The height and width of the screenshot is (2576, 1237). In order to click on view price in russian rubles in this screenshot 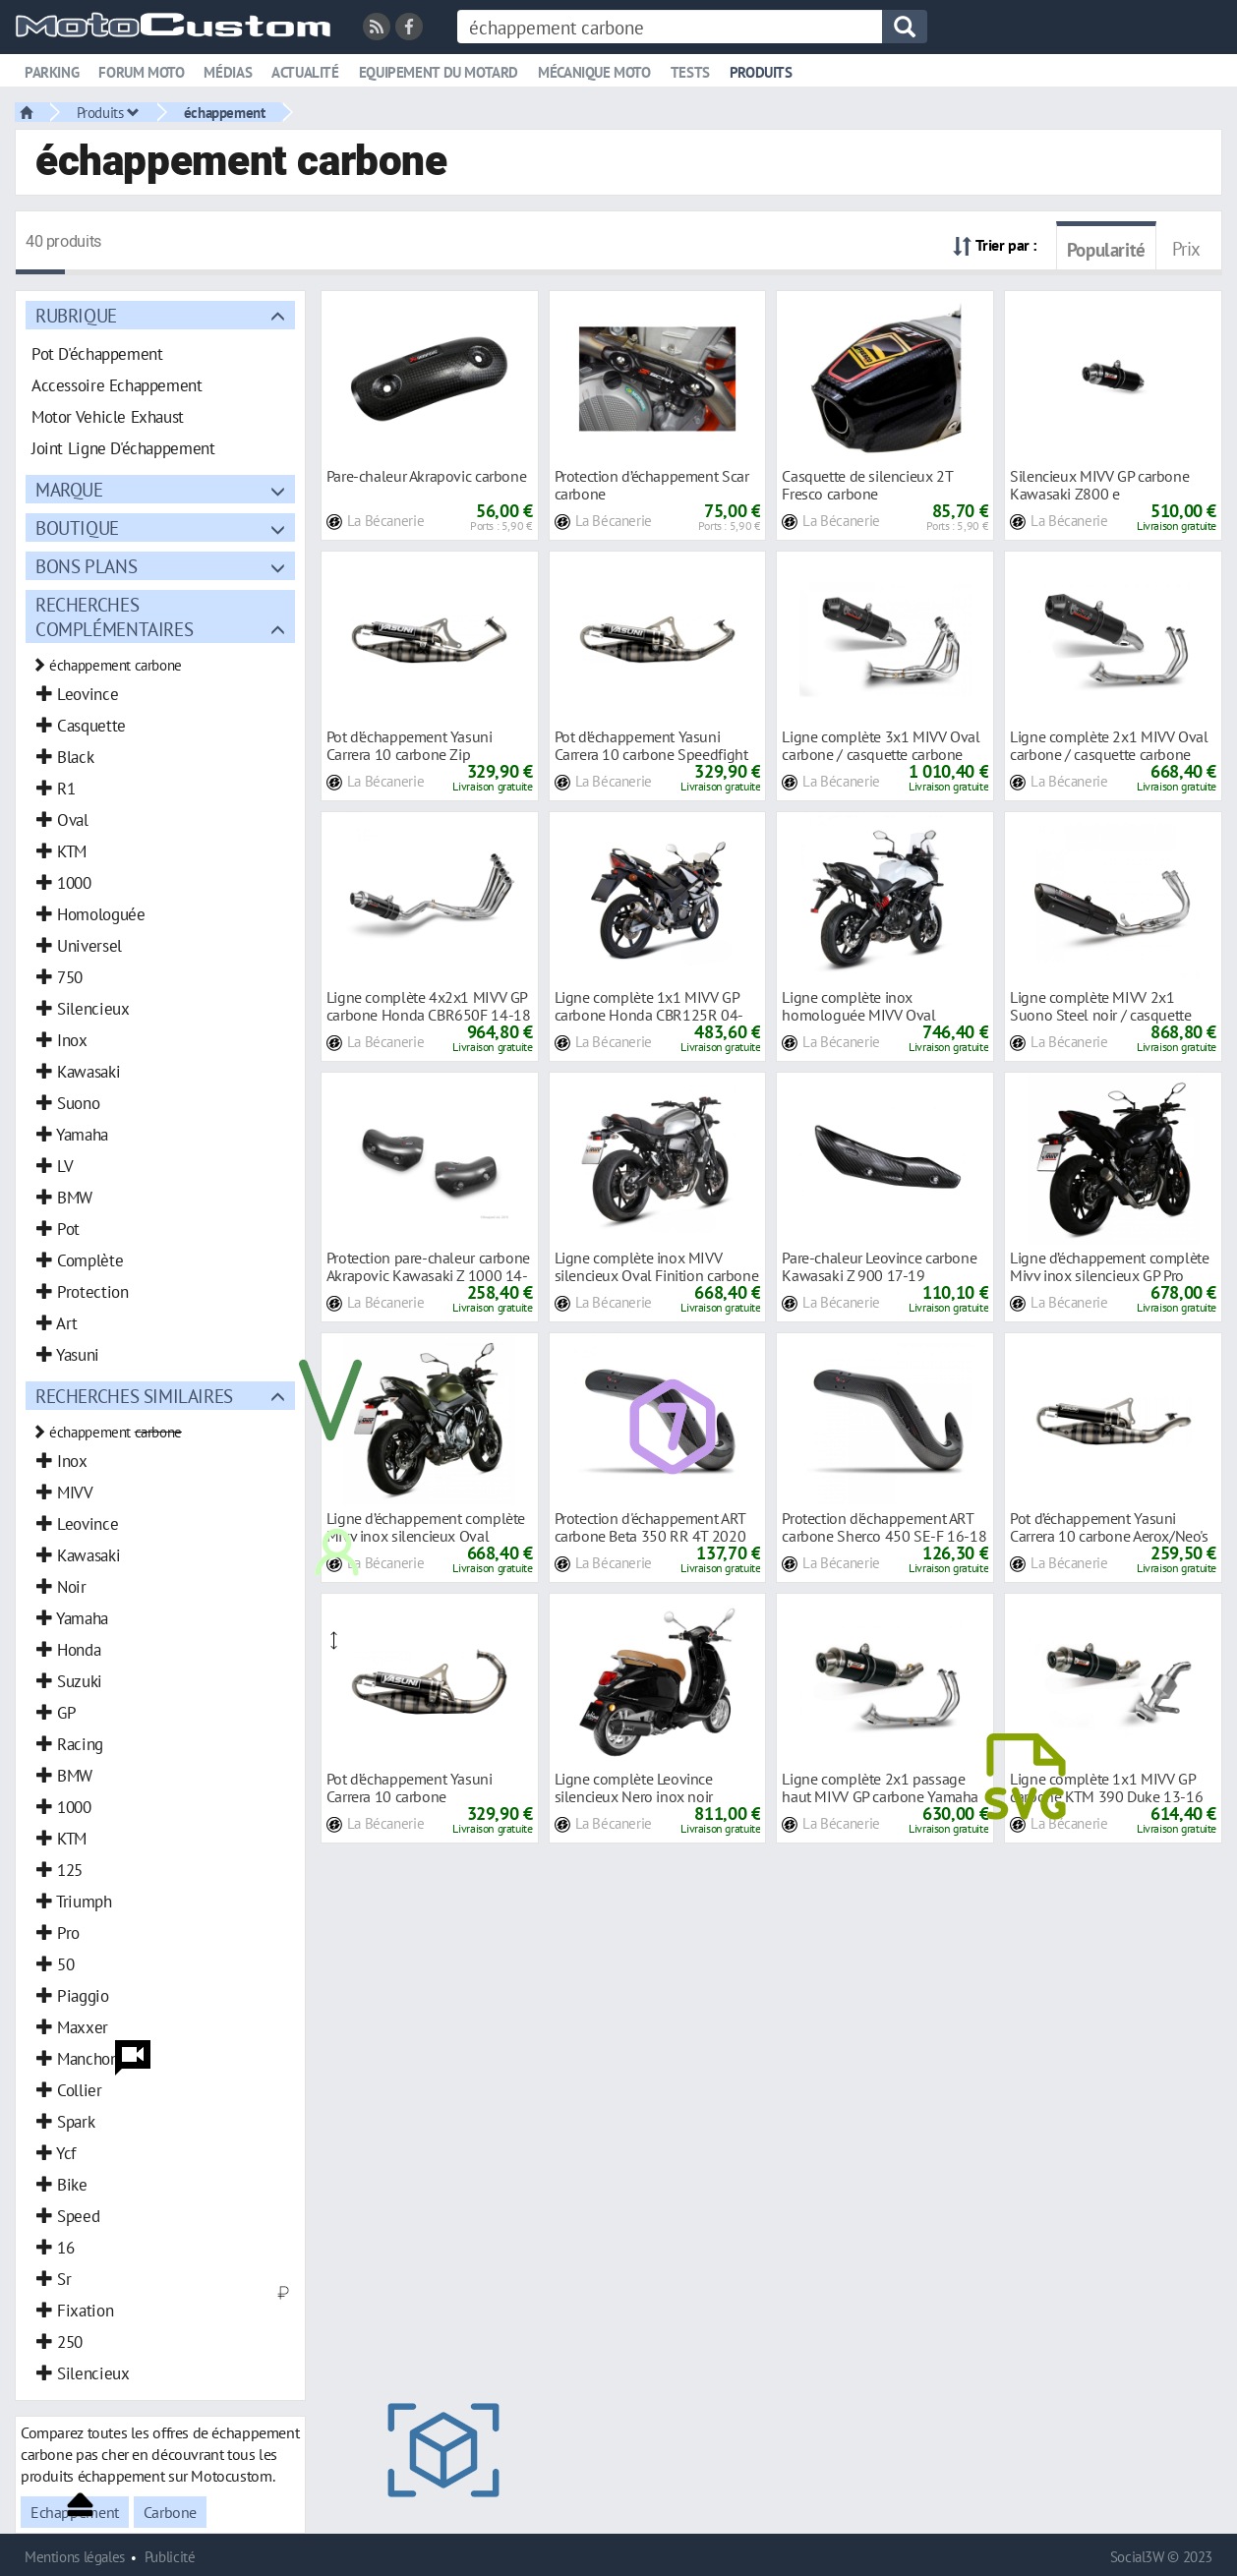, I will do `click(283, 2293)`.